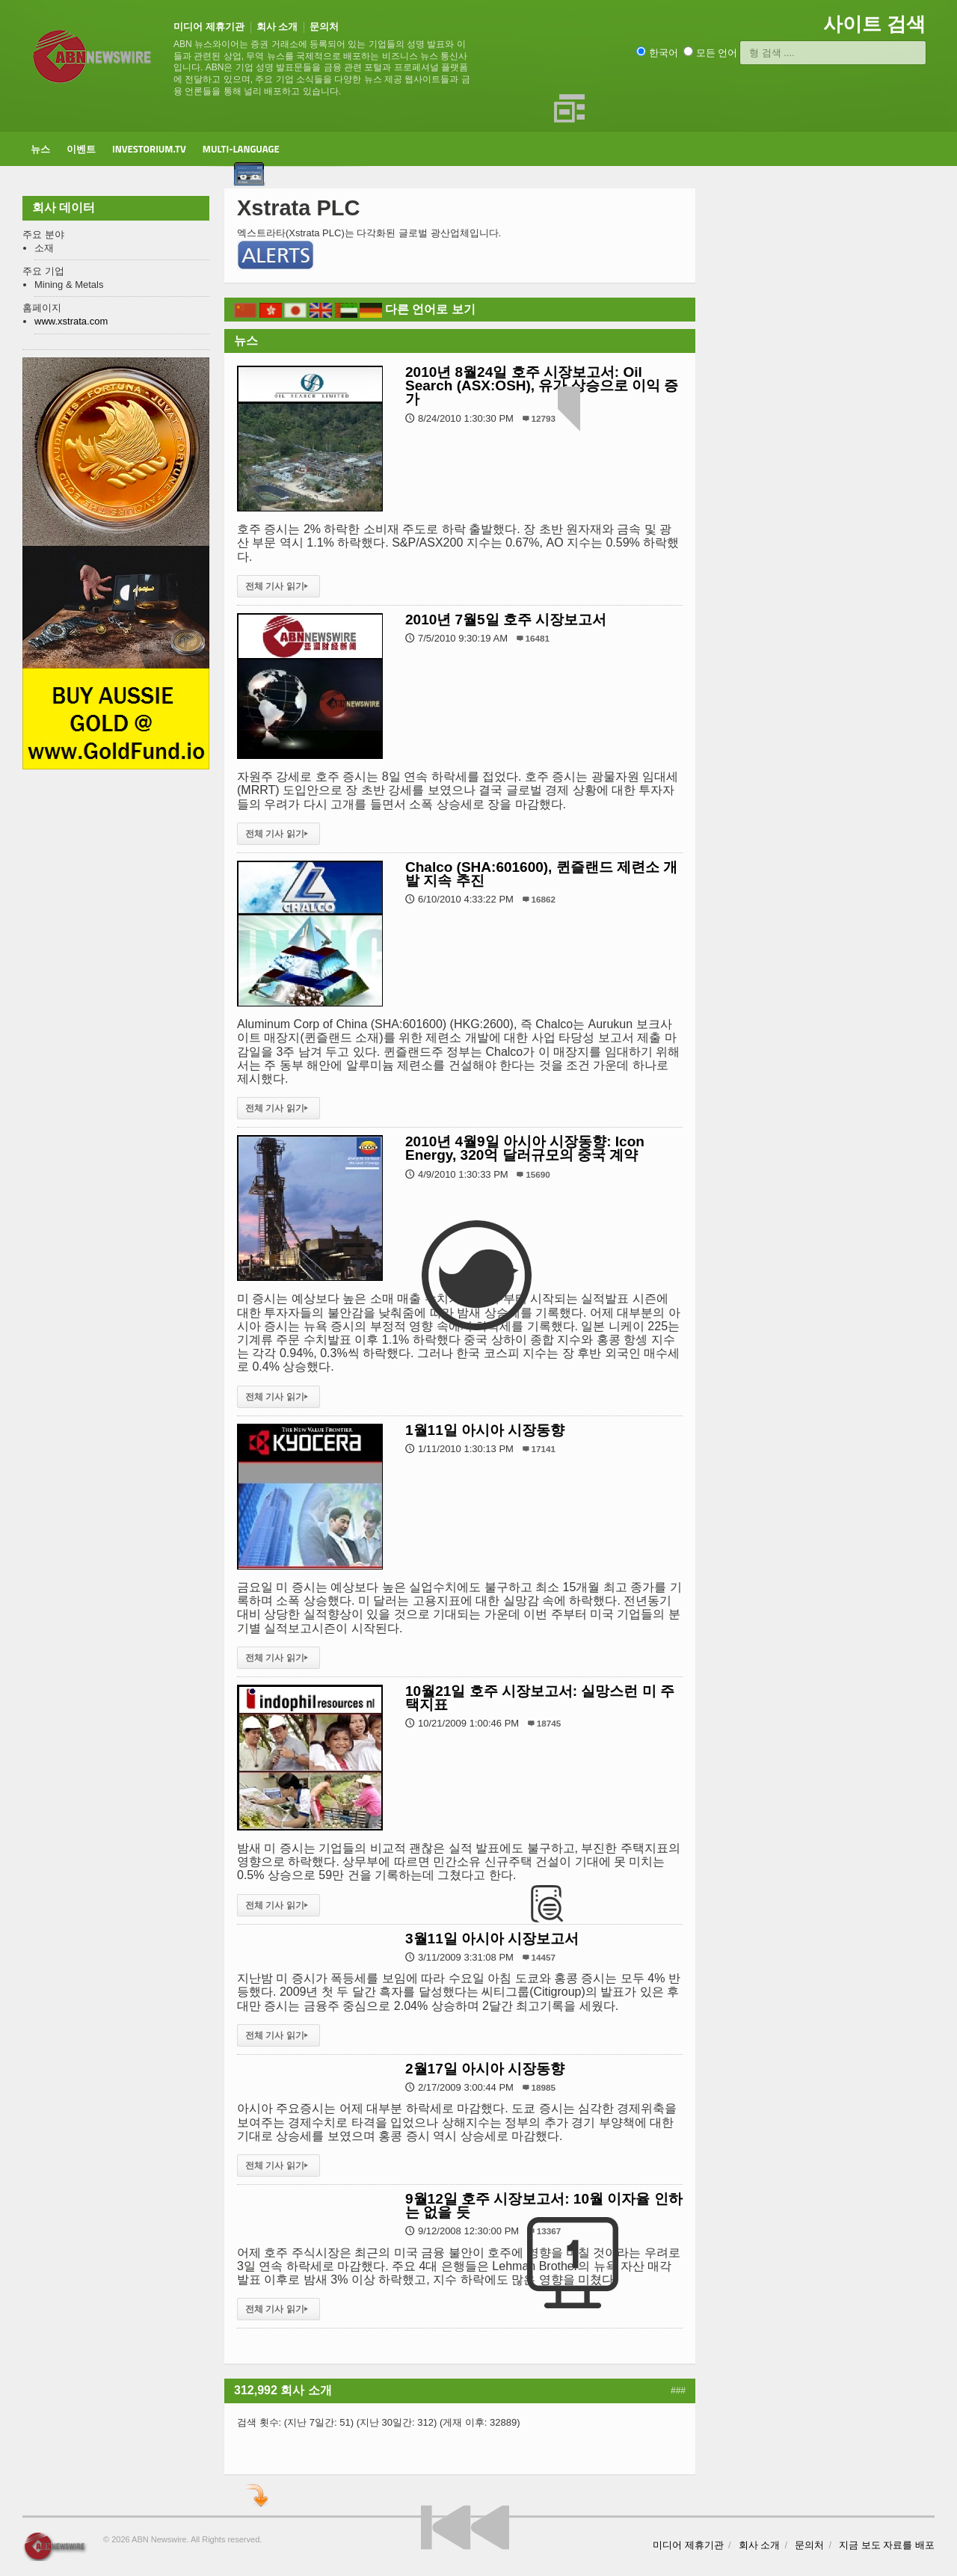 The width and height of the screenshot is (957, 2576). Describe the element at coordinates (476, 1275) in the screenshot. I see `launch budgie desktop environment` at that location.